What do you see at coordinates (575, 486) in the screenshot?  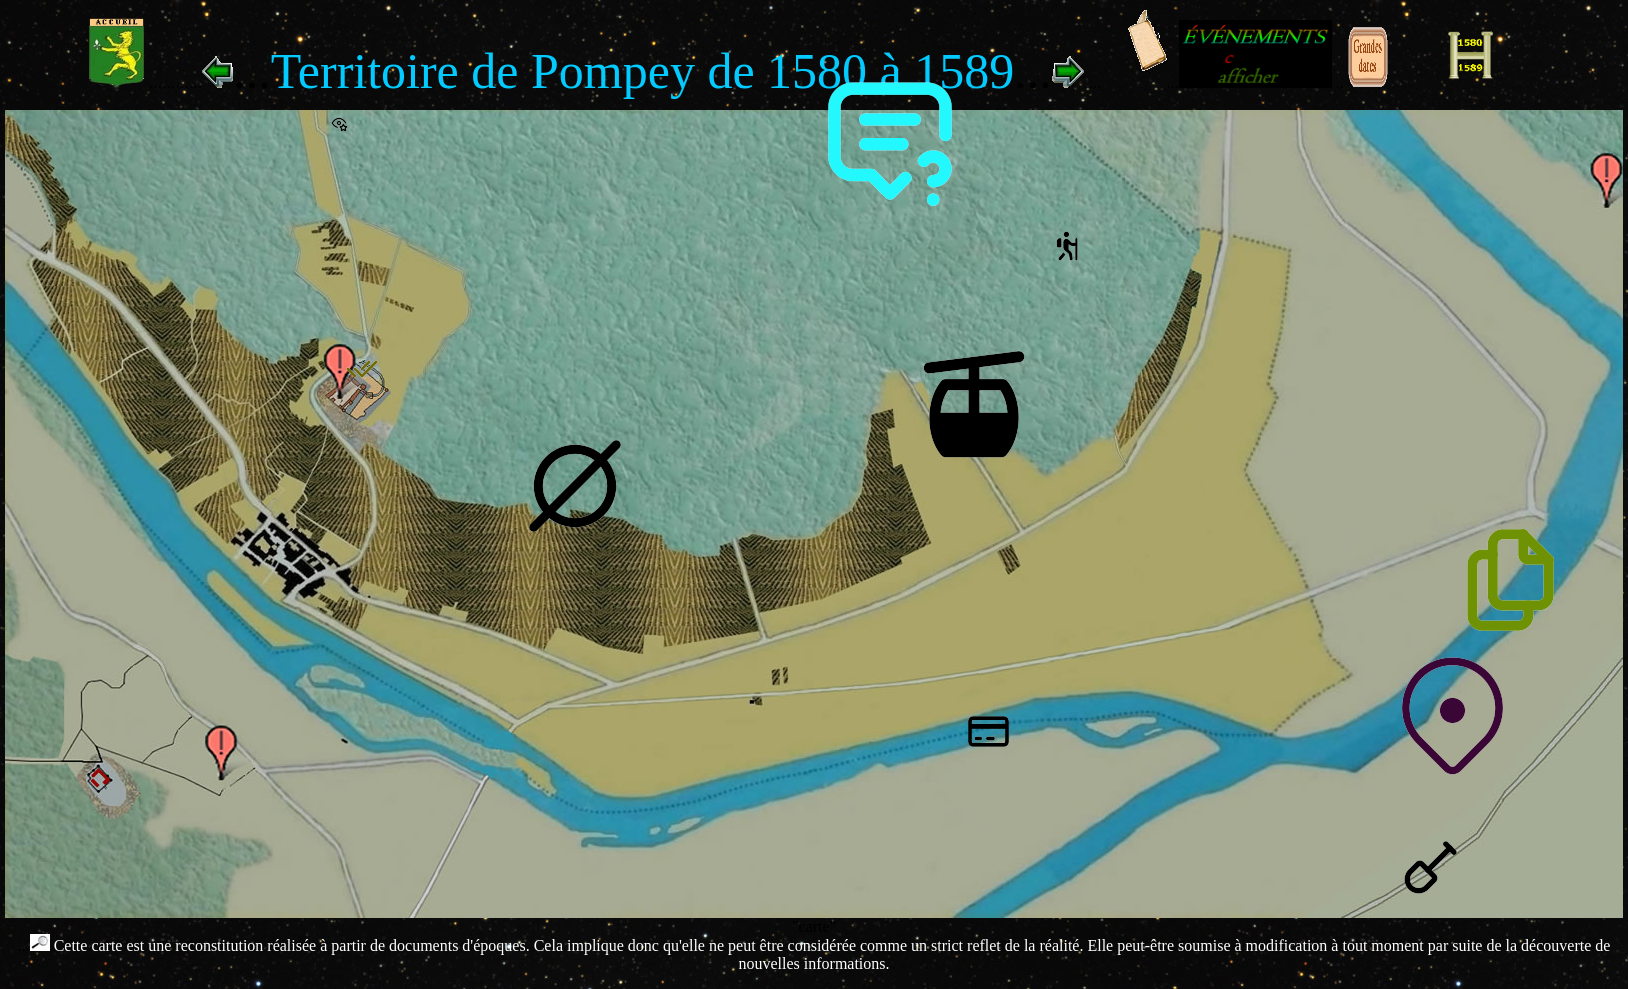 I see `calculate average value` at bounding box center [575, 486].